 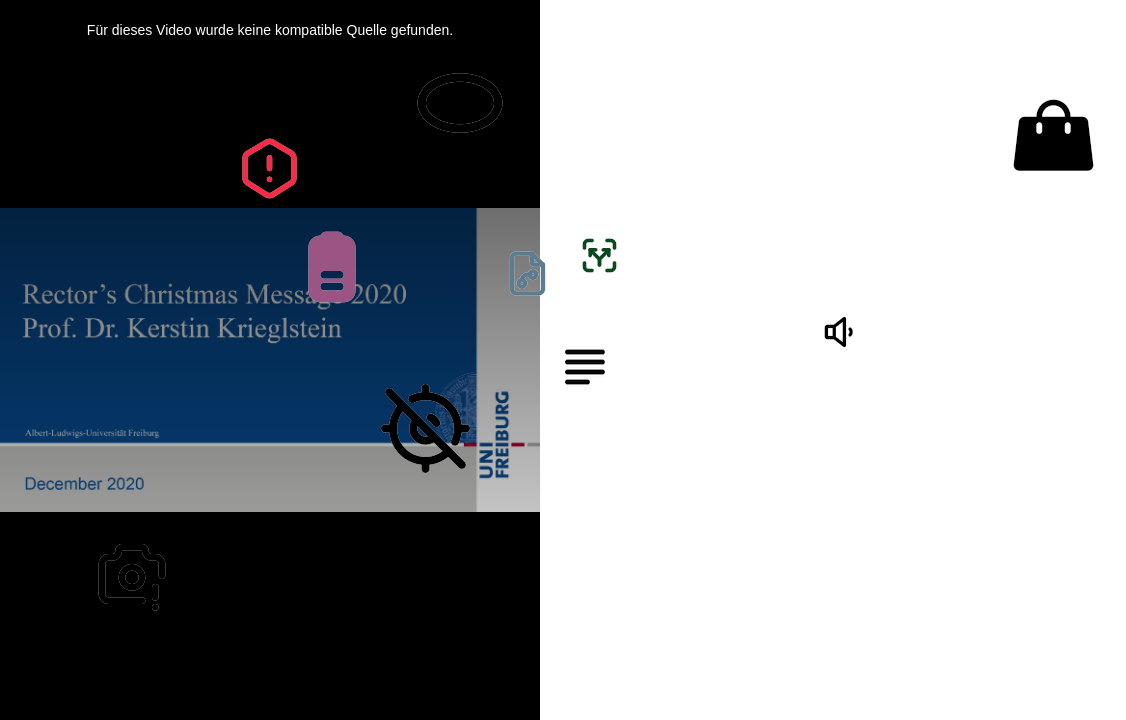 I want to click on volume set to low, so click(x=841, y=332).